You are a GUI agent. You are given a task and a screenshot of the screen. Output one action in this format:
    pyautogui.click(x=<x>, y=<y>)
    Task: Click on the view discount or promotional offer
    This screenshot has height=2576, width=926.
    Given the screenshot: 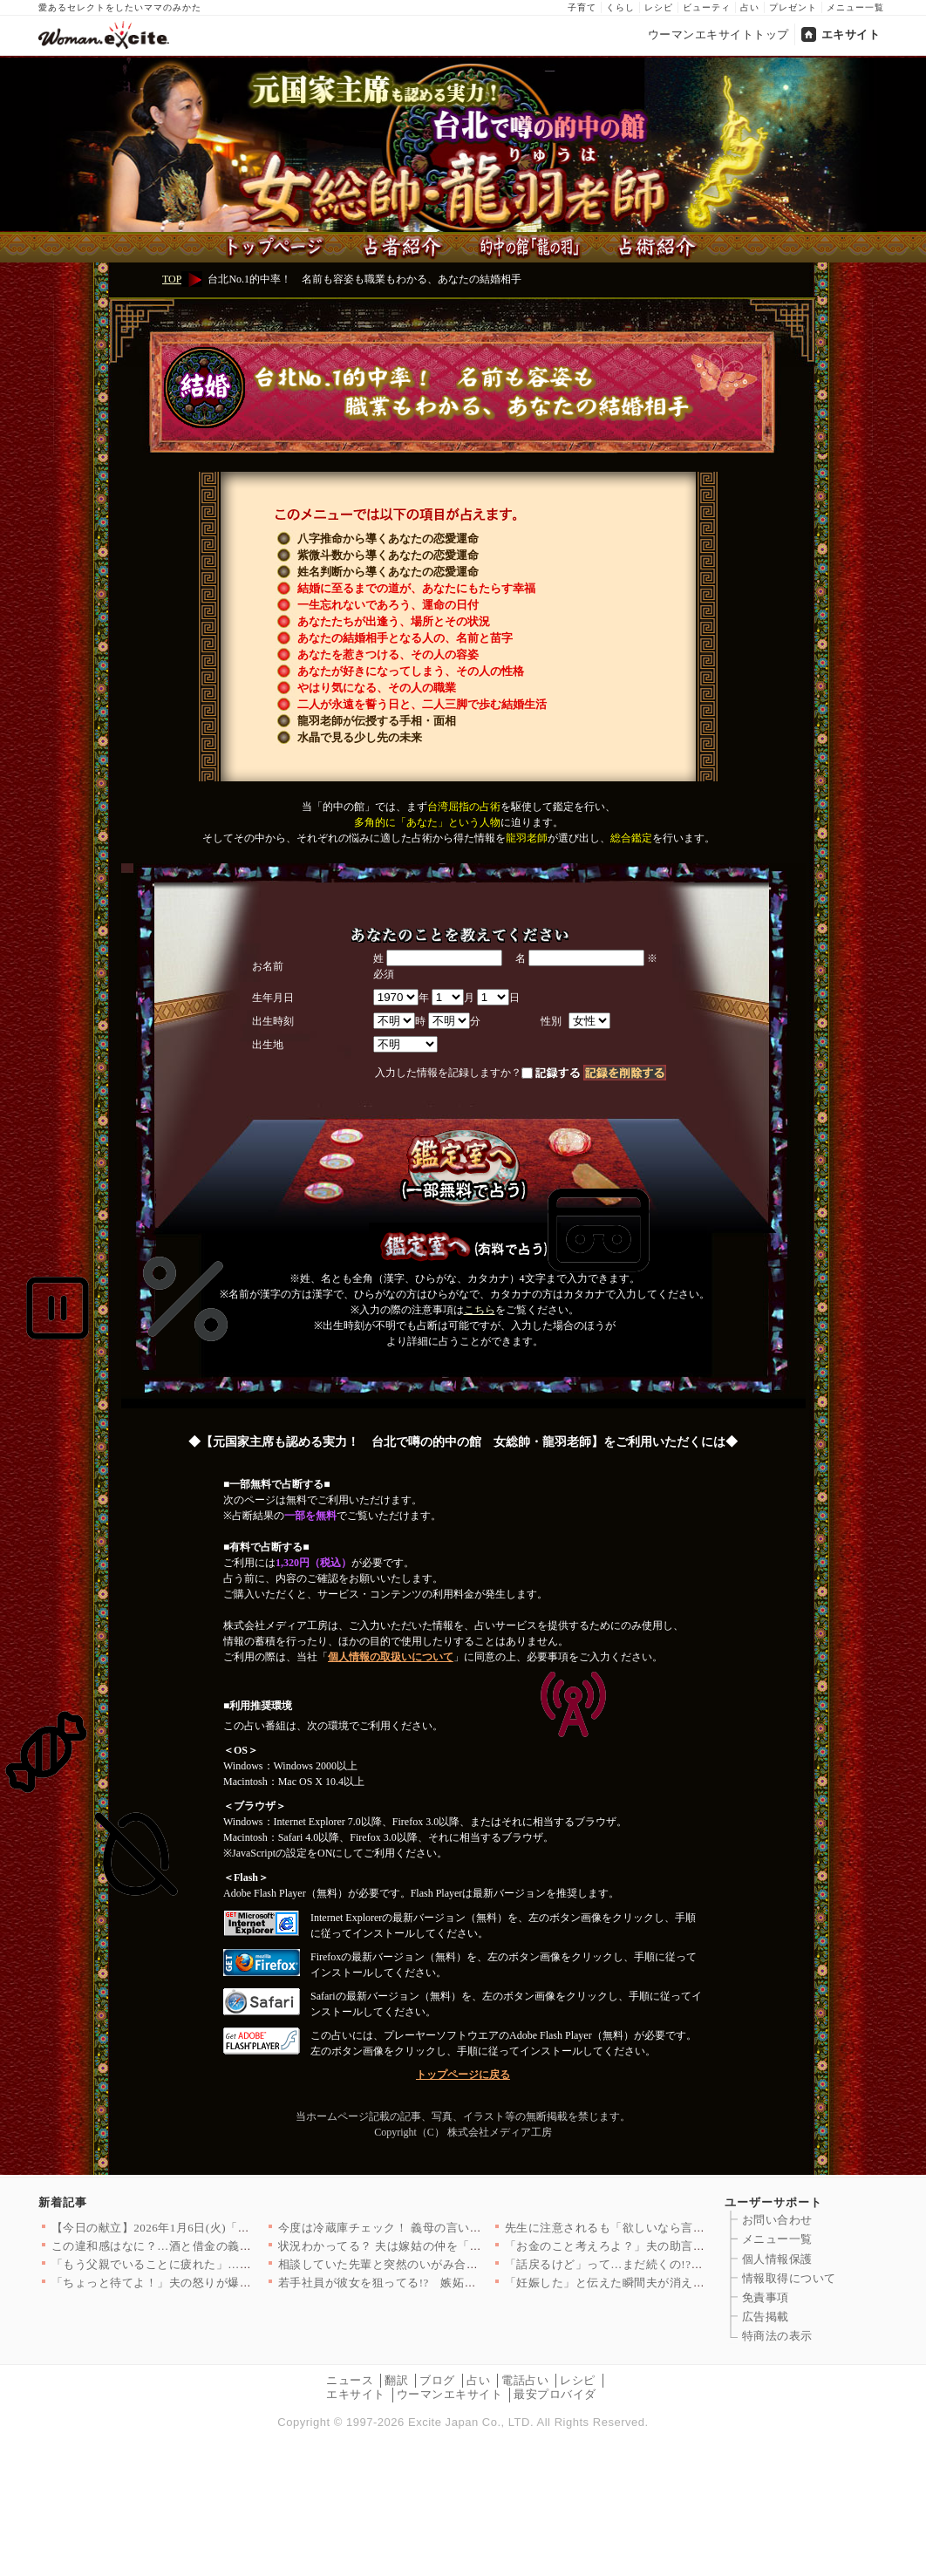 What is the action you would take?
    pyautogui.click(x=185, y=1298)
    